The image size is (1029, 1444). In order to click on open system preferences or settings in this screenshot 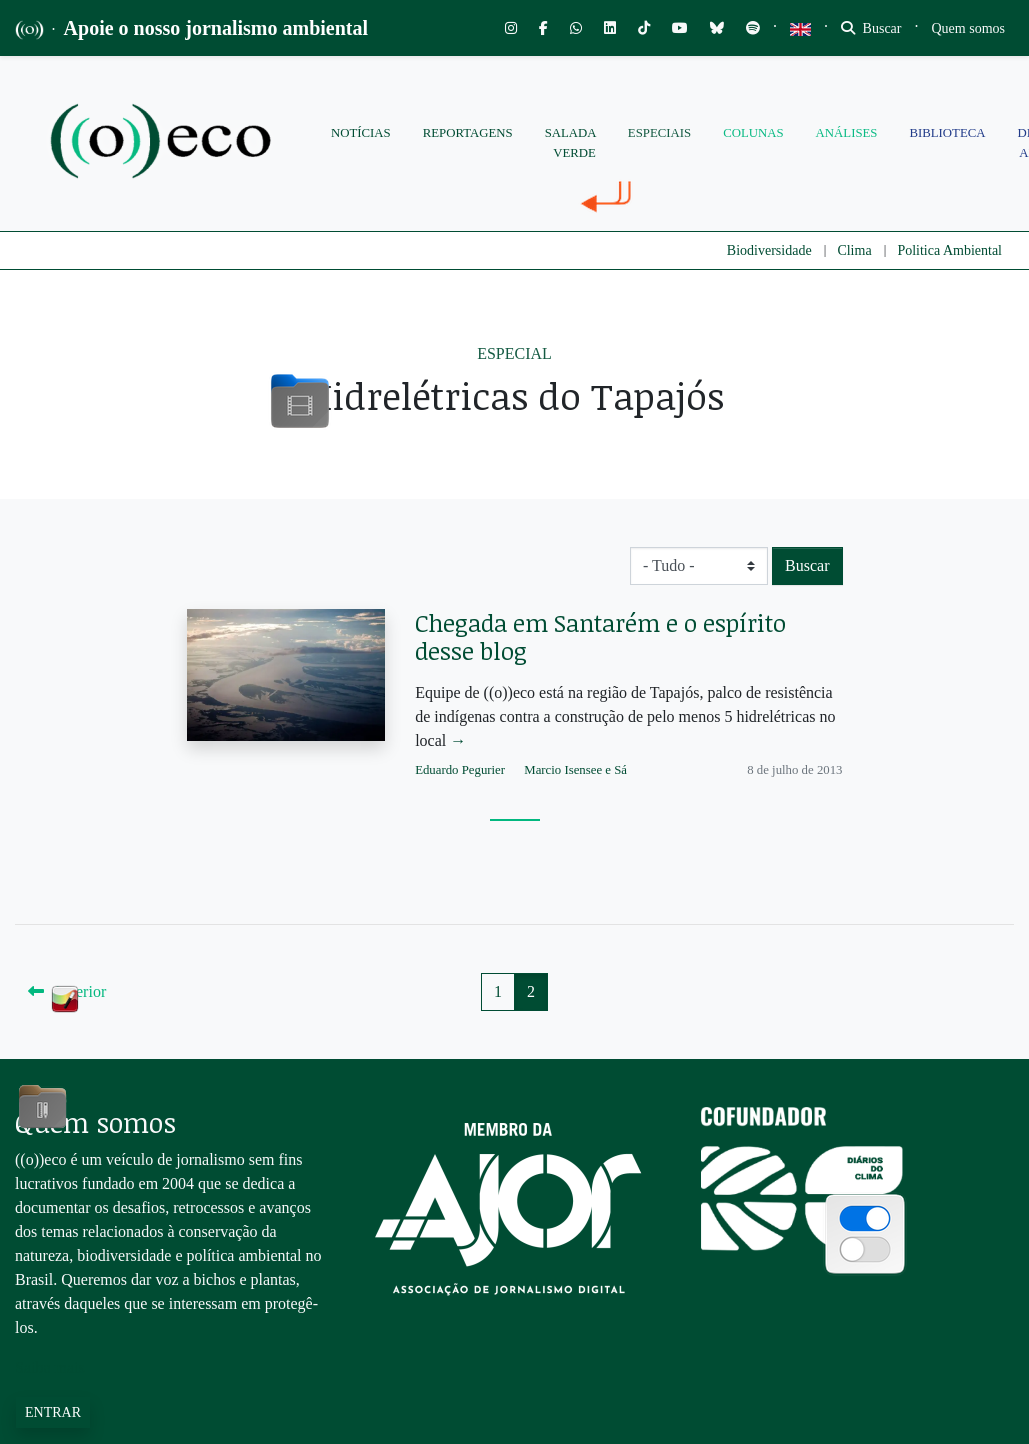, I will do `click(865, 1234)`.